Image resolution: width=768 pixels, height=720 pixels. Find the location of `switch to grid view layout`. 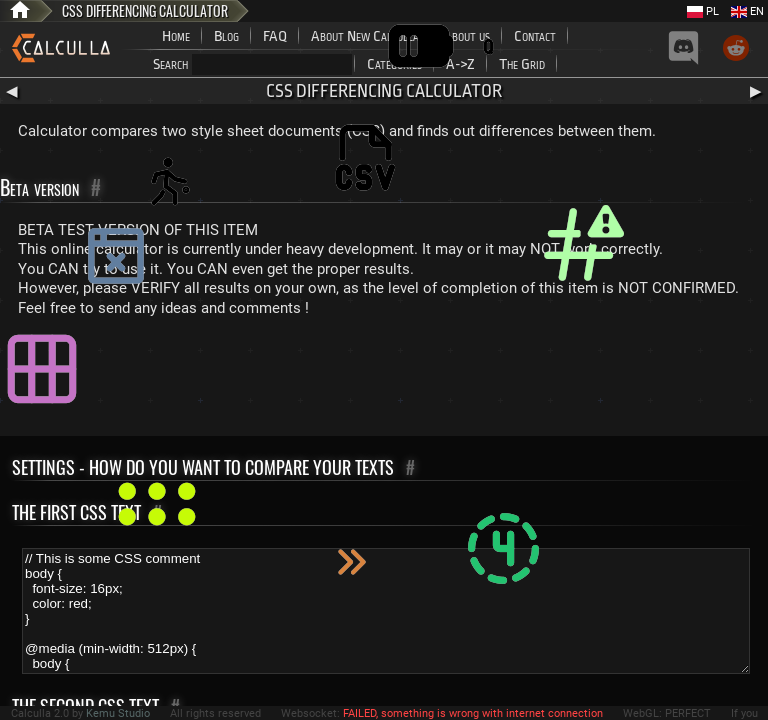

switch to grid view layout is located at coordinates (42, 369).